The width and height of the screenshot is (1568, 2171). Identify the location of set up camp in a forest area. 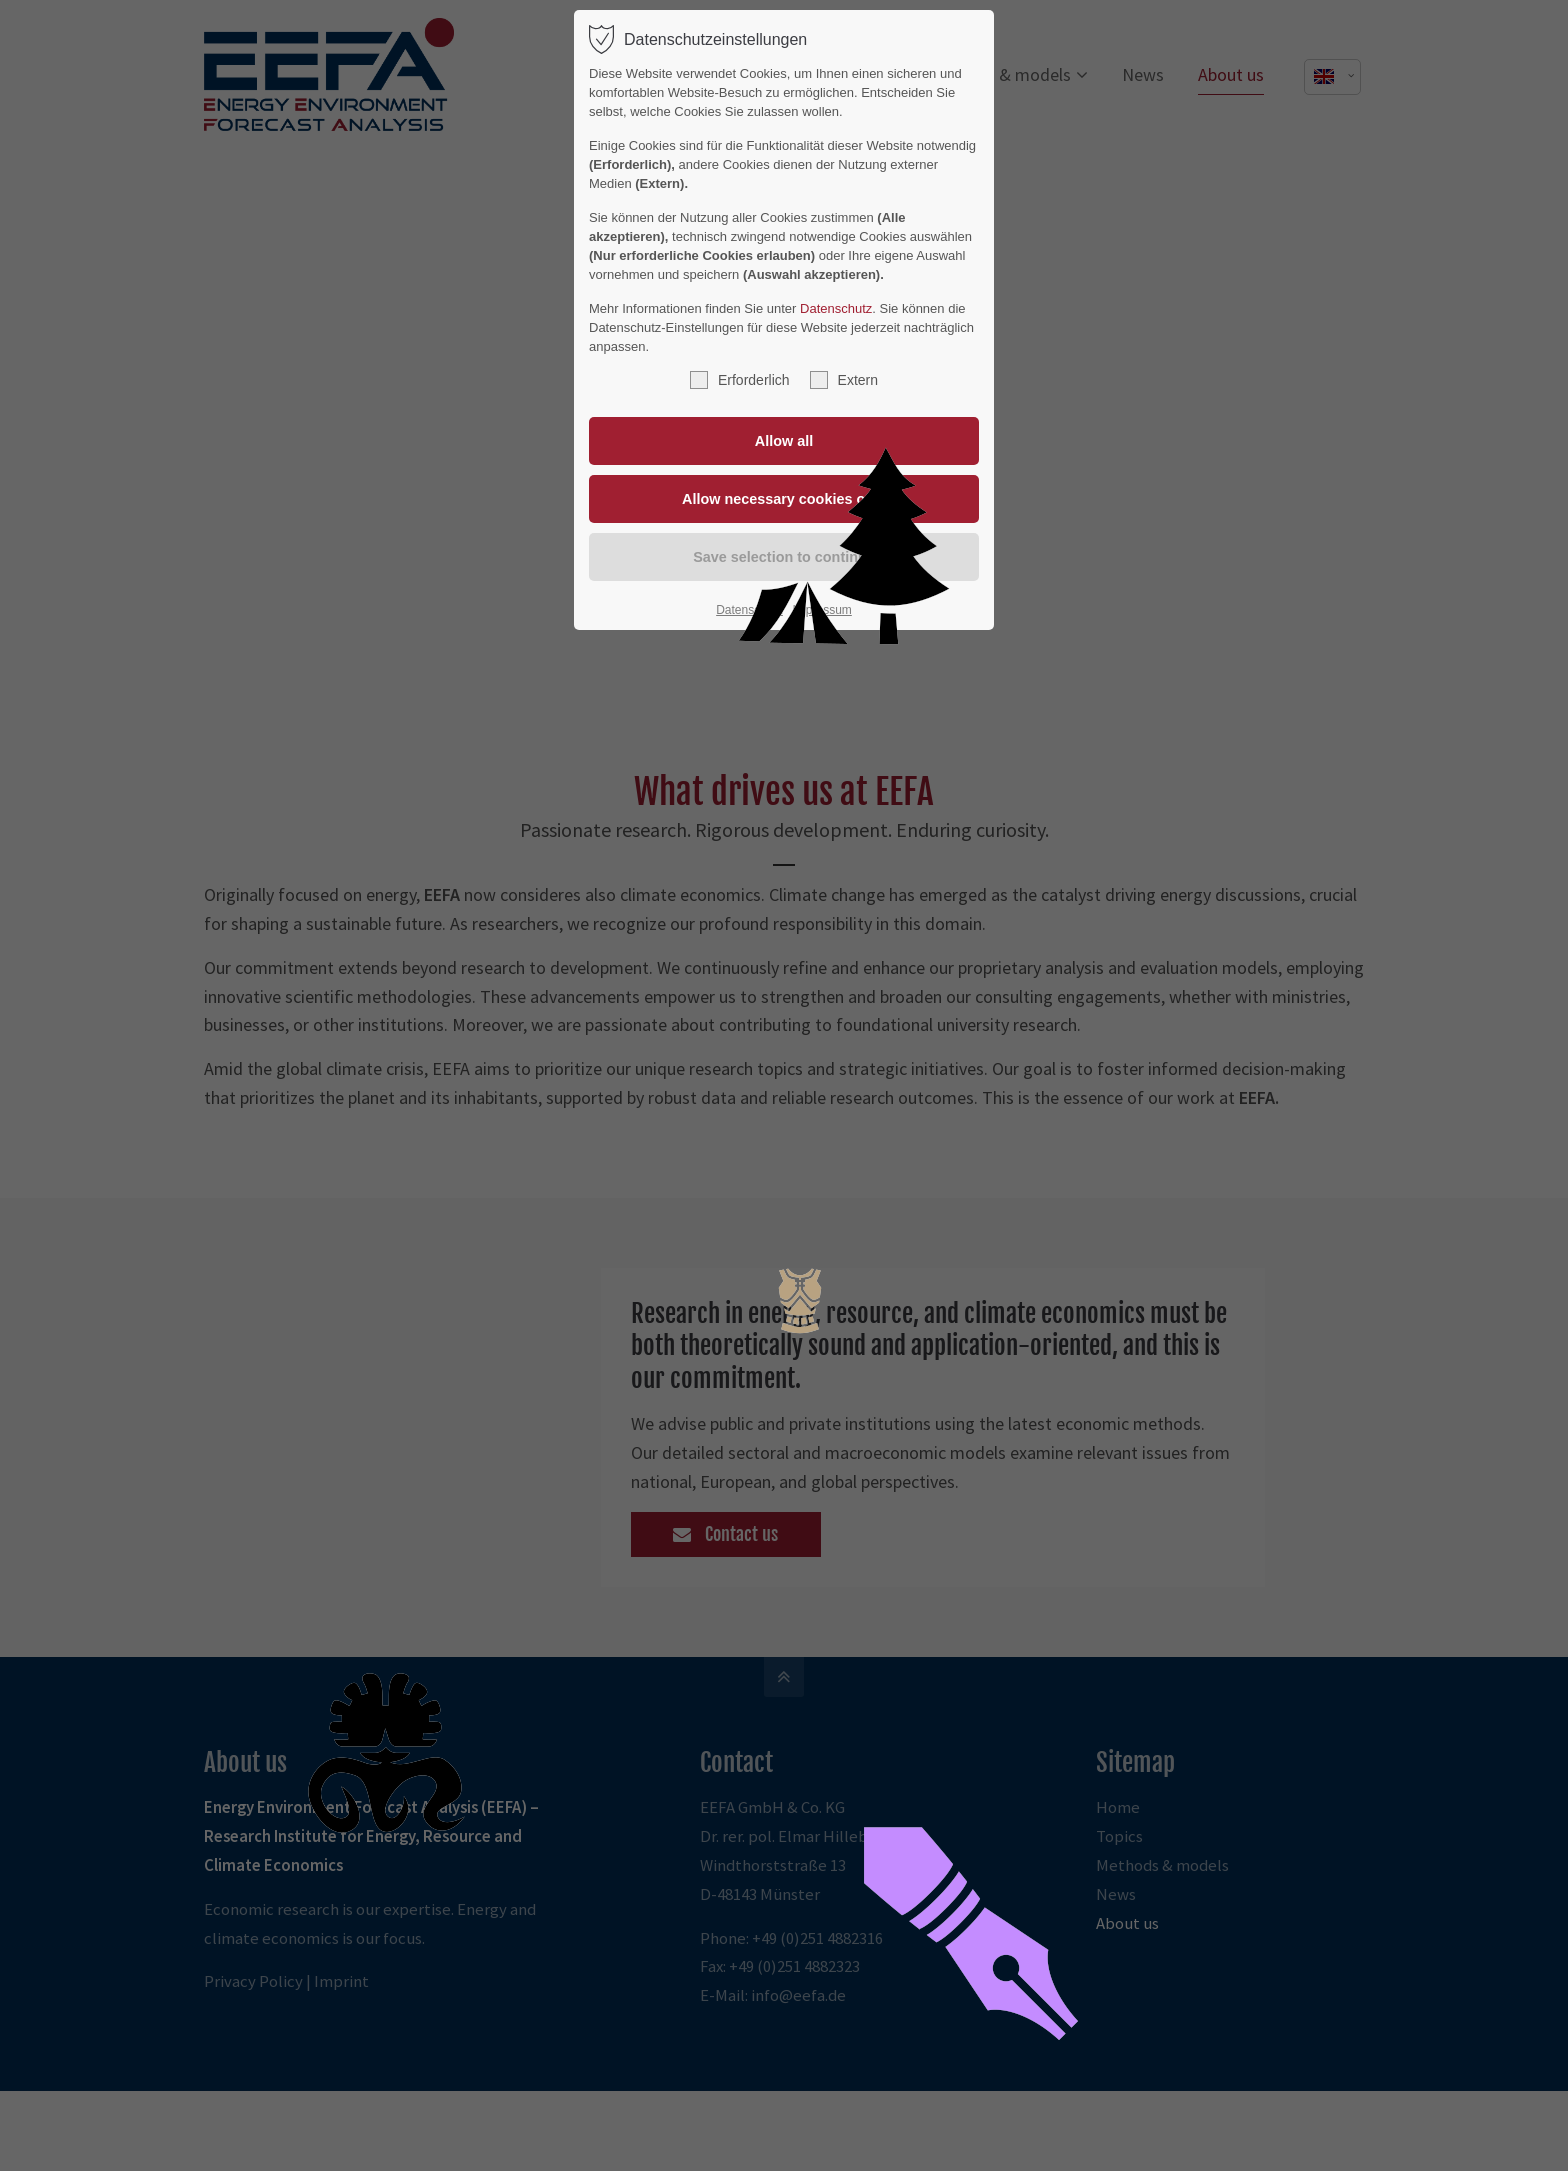
(844, 546).